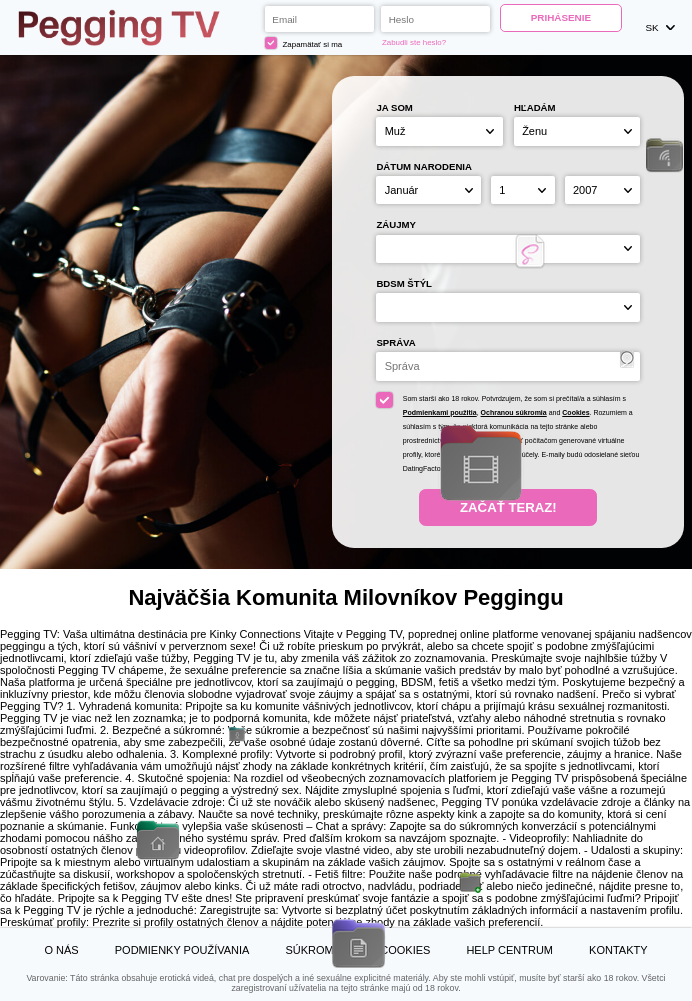  I want to click on open your documents folder, so click(358, 943).